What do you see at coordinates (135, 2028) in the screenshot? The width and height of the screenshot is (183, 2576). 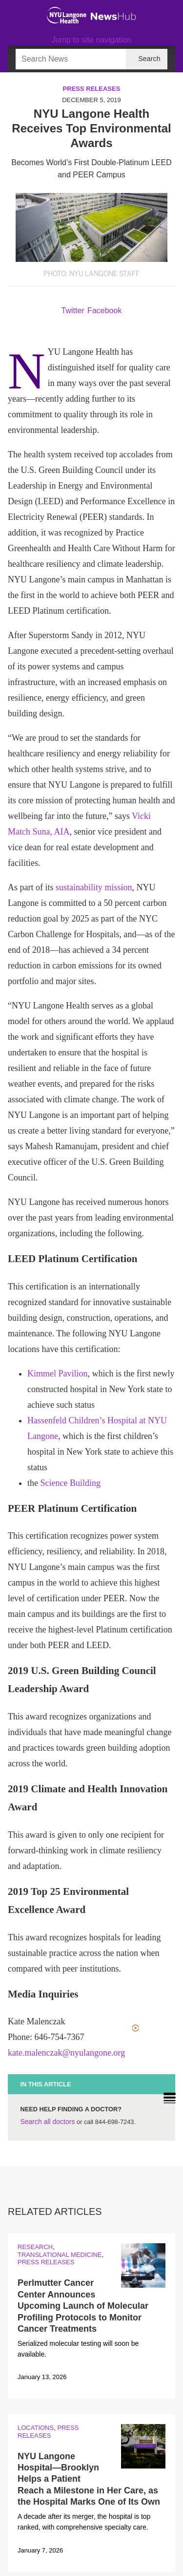 I see `adjust level or alignment settings` at bounding box center [135, 2028].